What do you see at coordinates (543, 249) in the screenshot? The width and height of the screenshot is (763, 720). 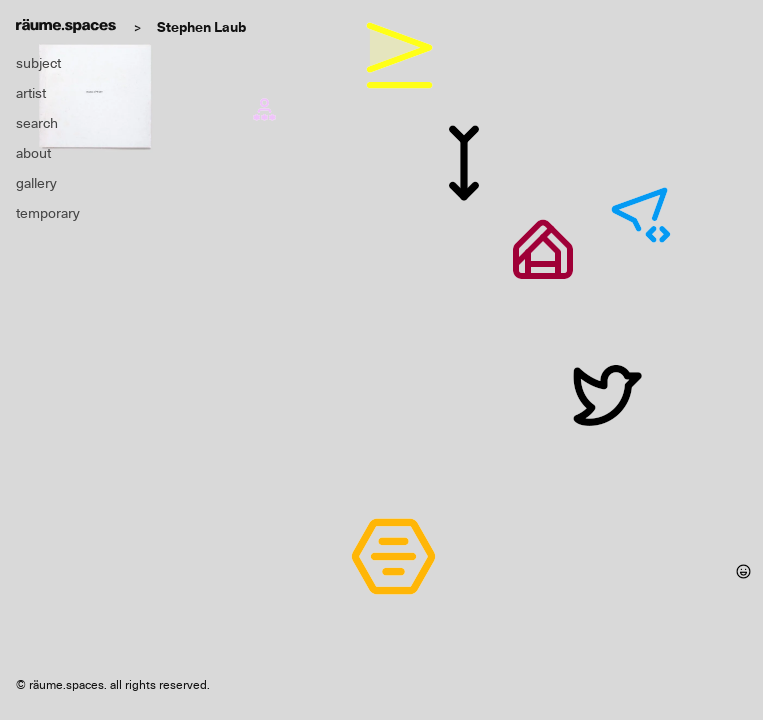 I see `open google home app` at bounding box center [543, 249].